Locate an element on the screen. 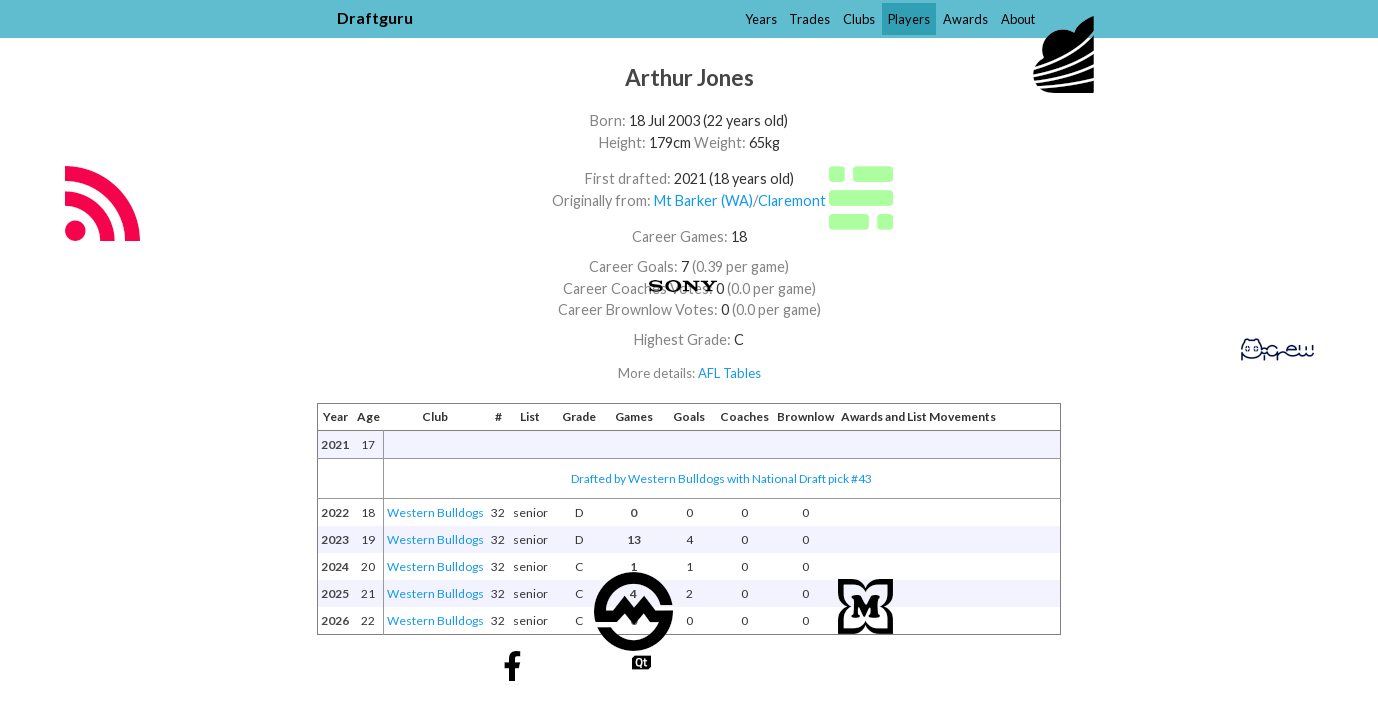 This screenshot has width=1378, height=720. open the picrew avatar maker app is located at coordinates (1277, 349).